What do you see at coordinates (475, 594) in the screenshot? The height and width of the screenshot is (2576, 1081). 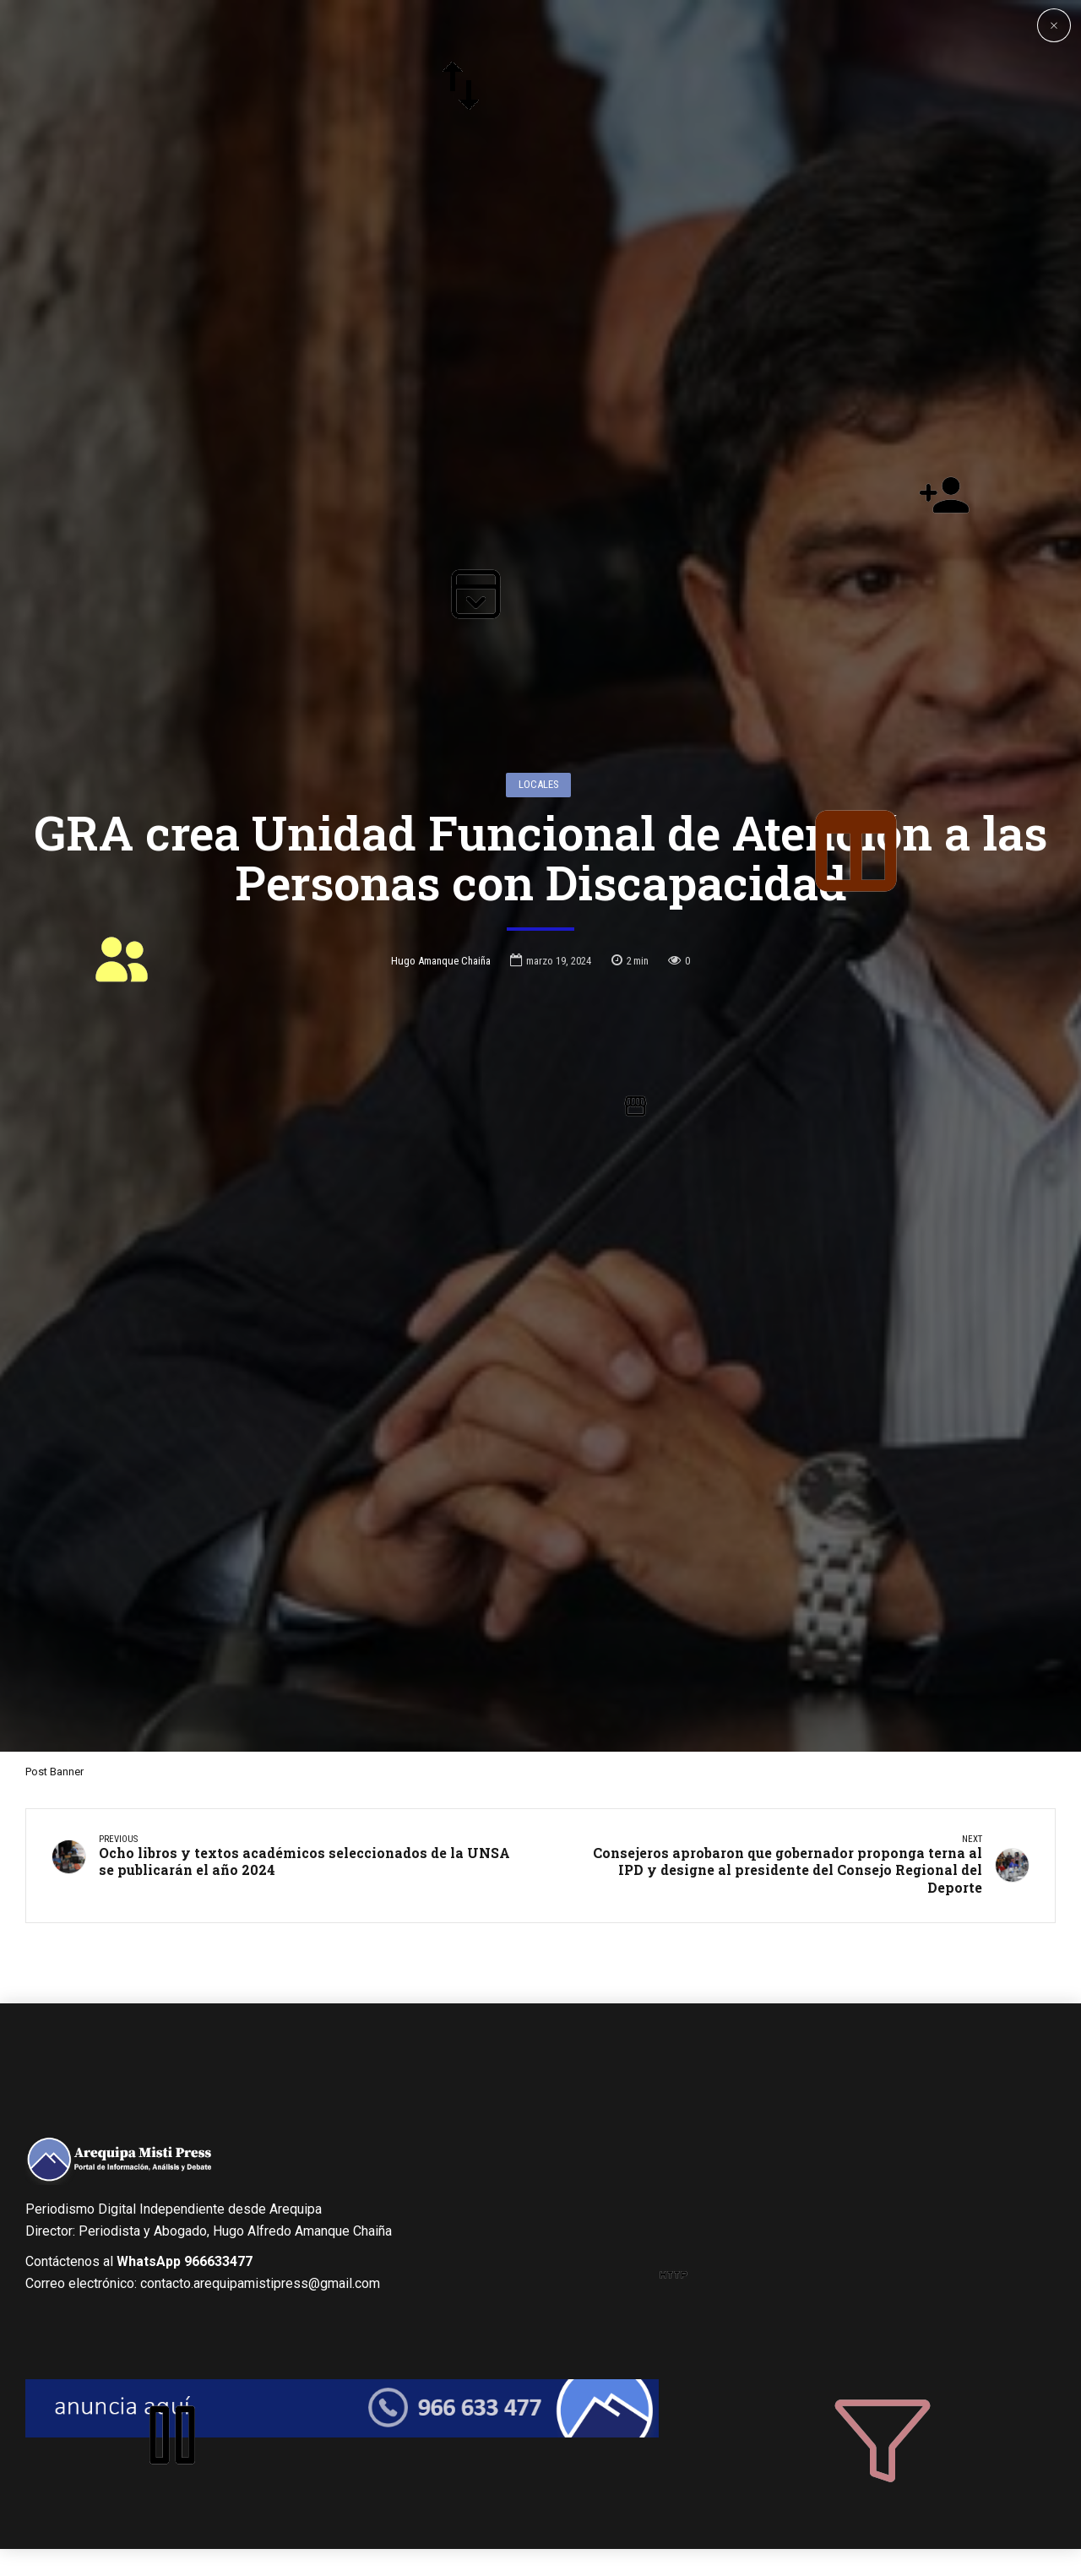 I see `collapse the top panel` at bounding box center [475, 594].